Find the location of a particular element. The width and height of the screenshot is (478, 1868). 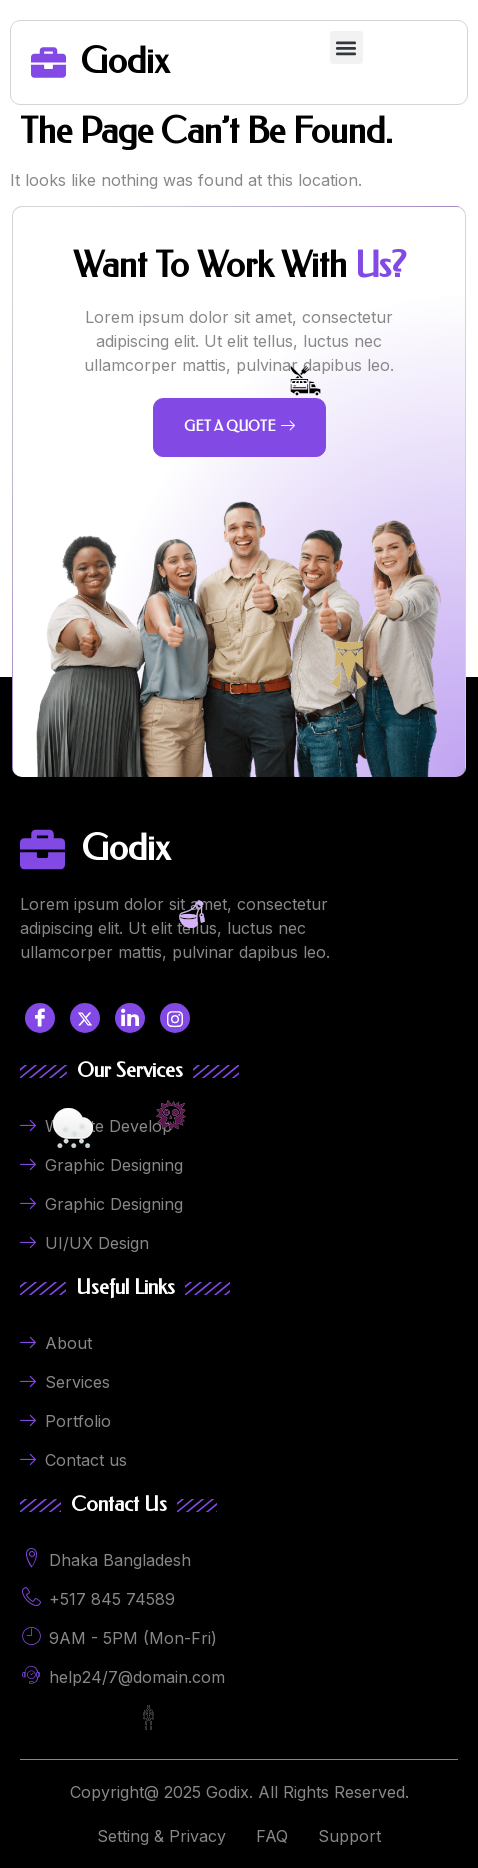

indicates snowy weather conditions is located at coordinates (73, 1128).